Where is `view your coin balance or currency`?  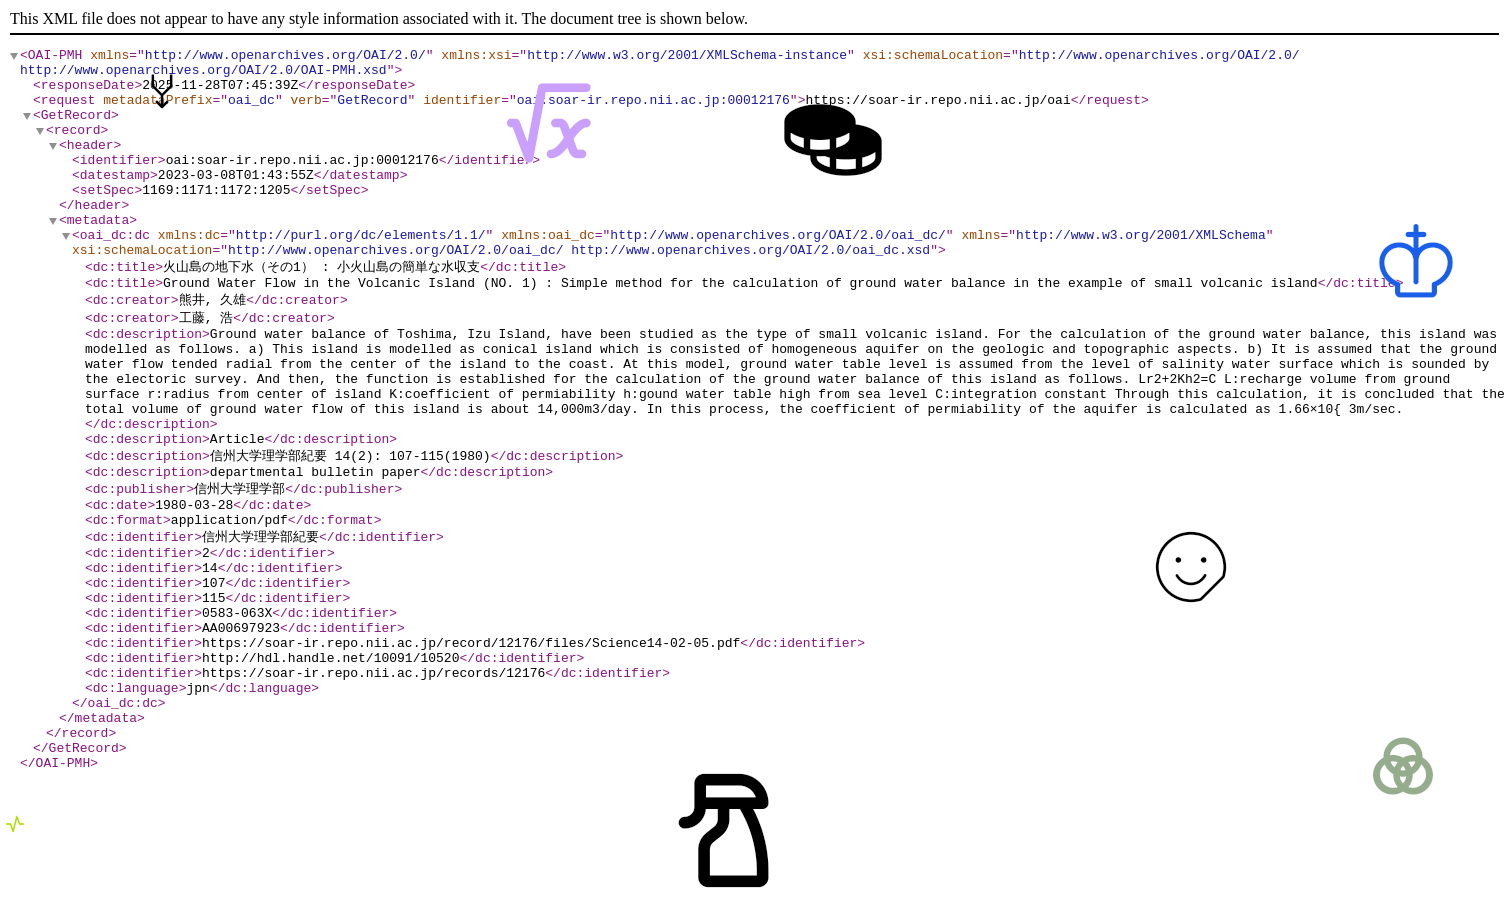
view your coin balance or currency is located at coordinates (833, 140).